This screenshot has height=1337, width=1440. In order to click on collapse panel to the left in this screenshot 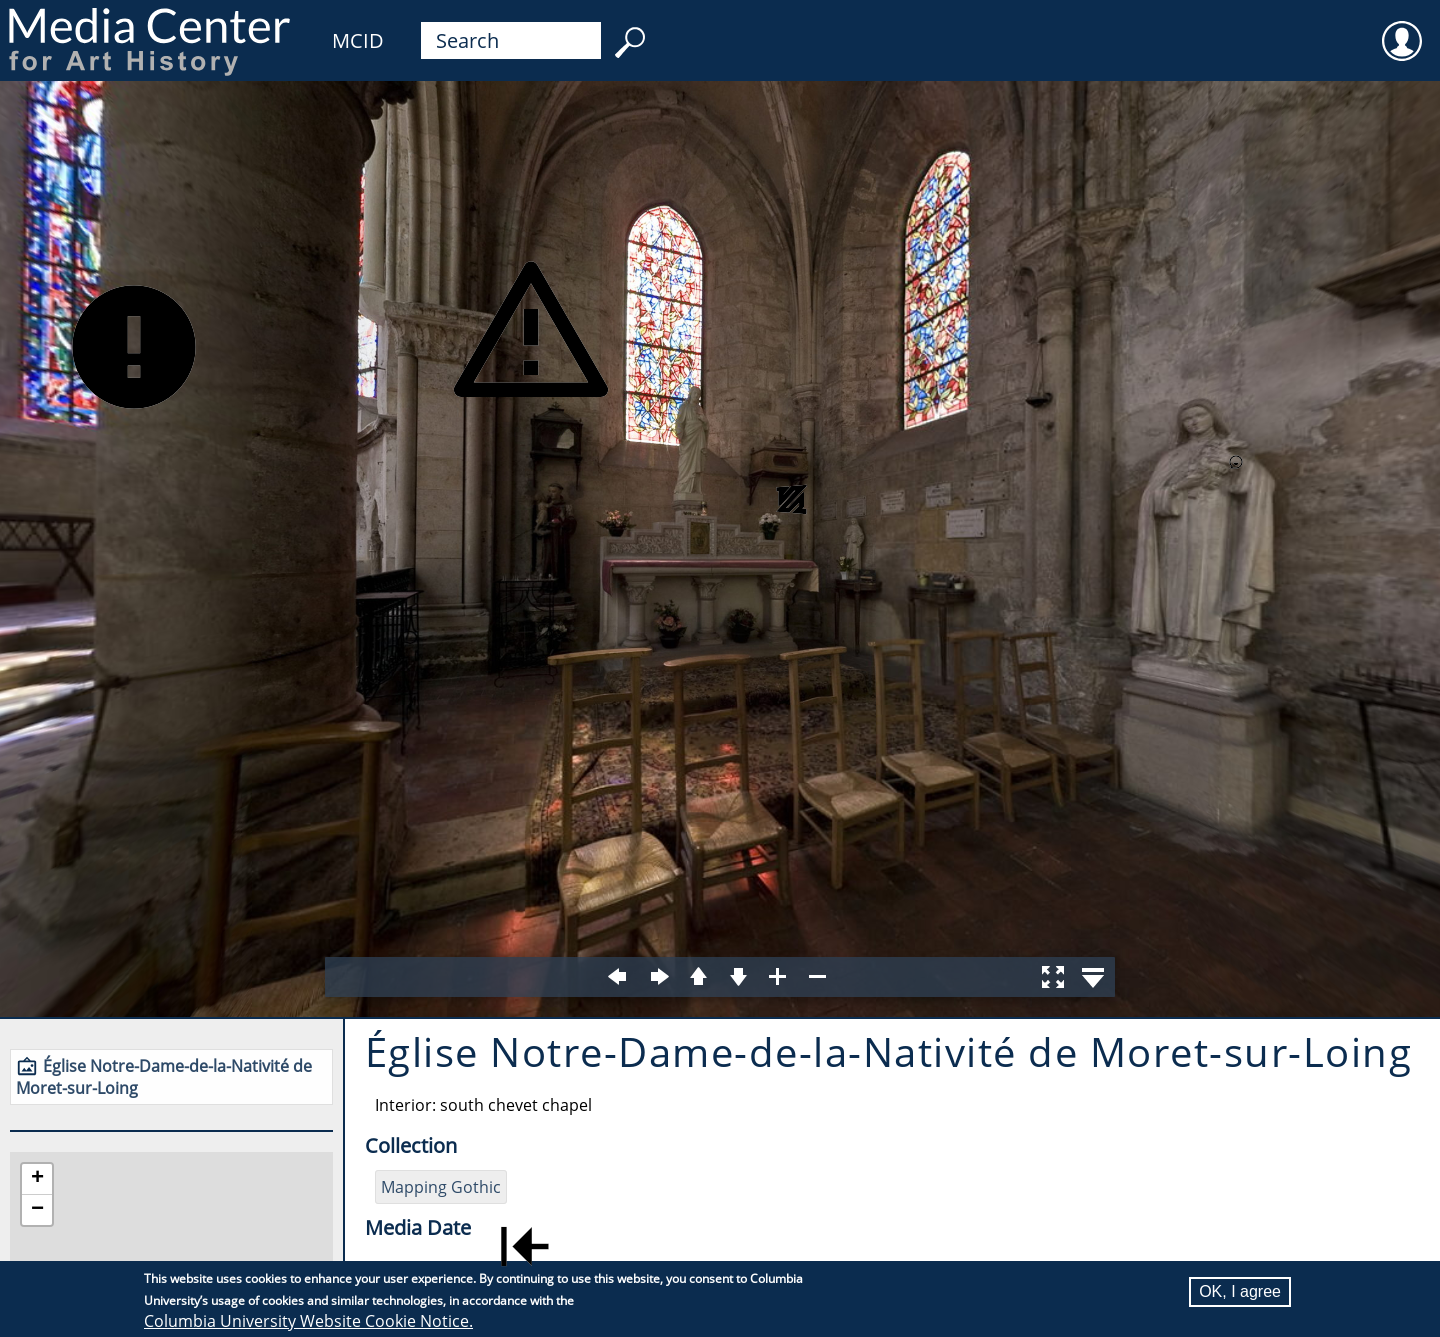, I will do `click(523, 1246)`.